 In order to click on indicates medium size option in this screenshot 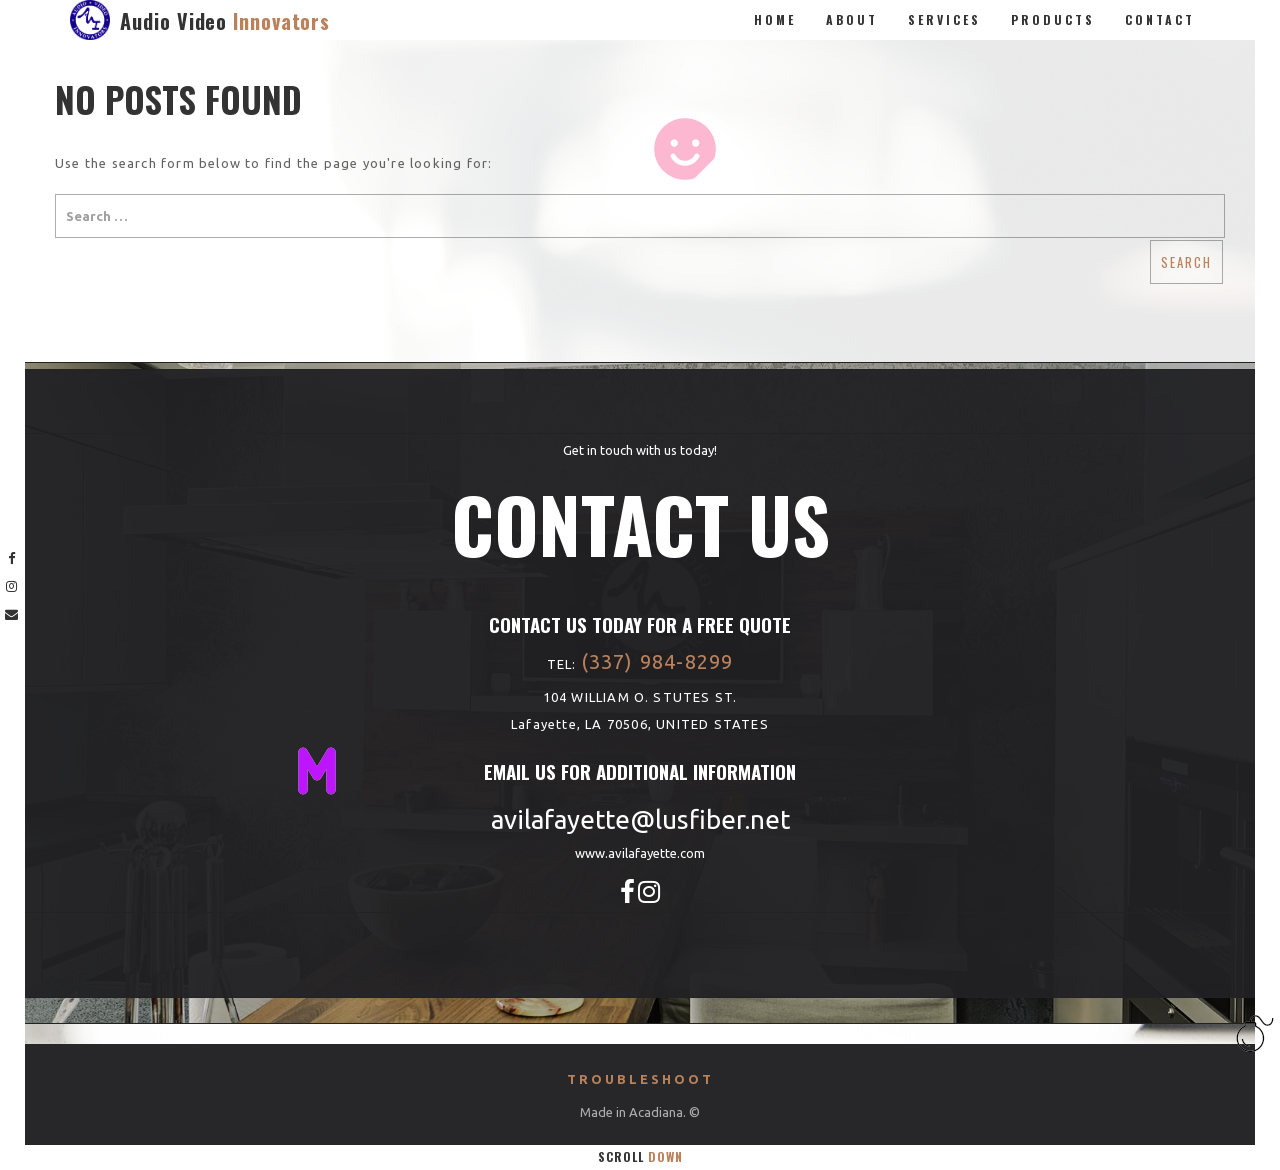, I will do `click(317, 771)`.